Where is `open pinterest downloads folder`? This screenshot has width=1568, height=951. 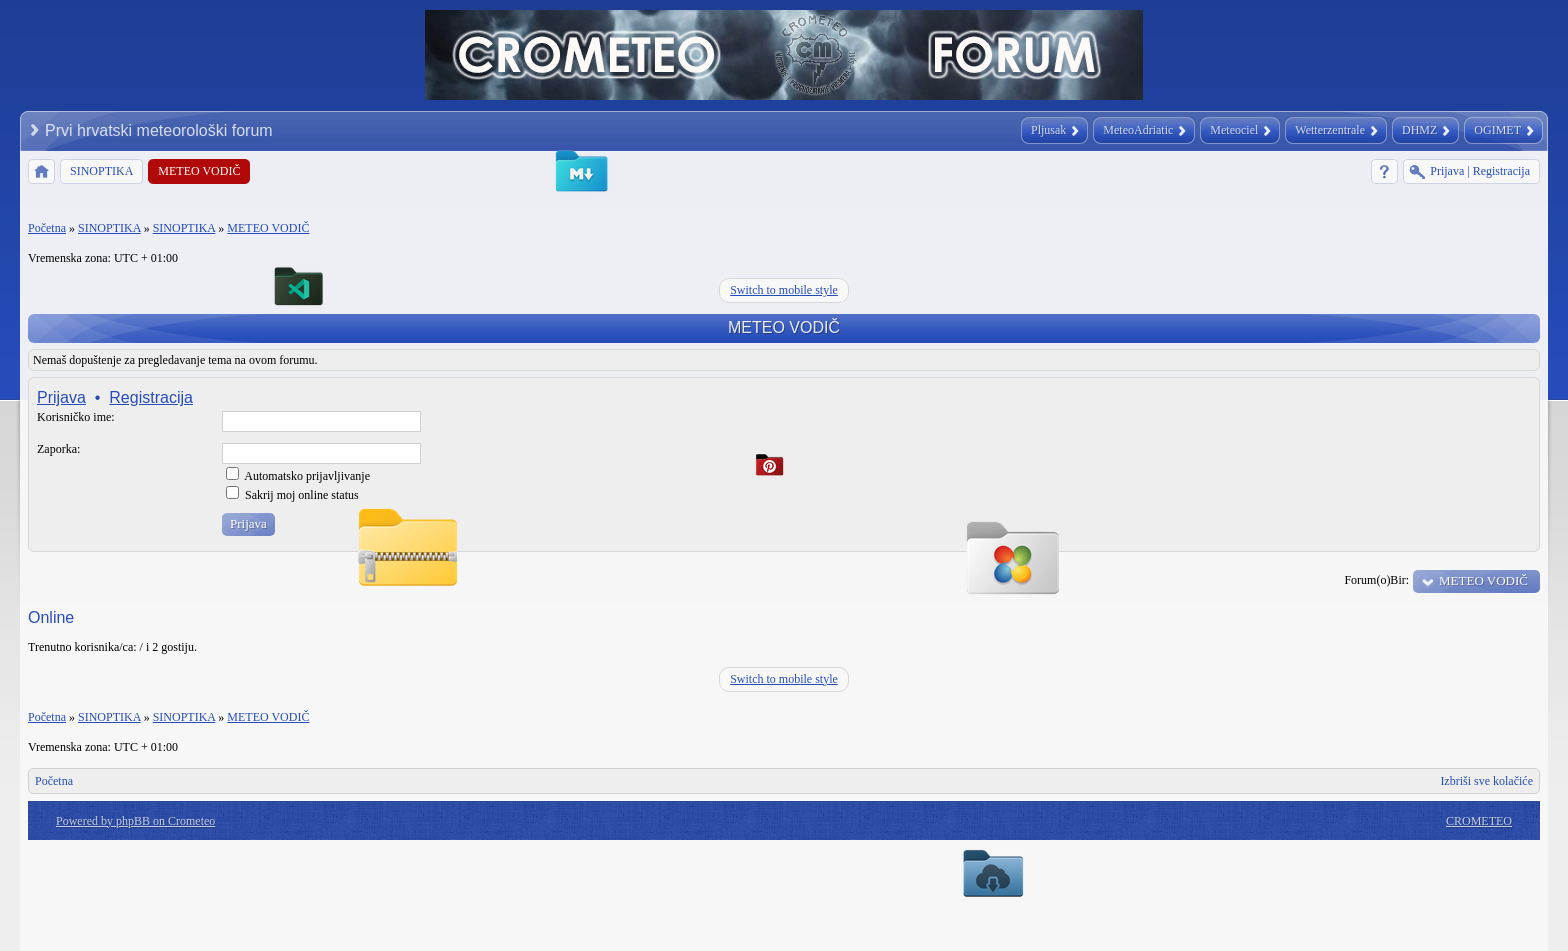
open pinterest downloads folder is located at coordinates (769, 465).